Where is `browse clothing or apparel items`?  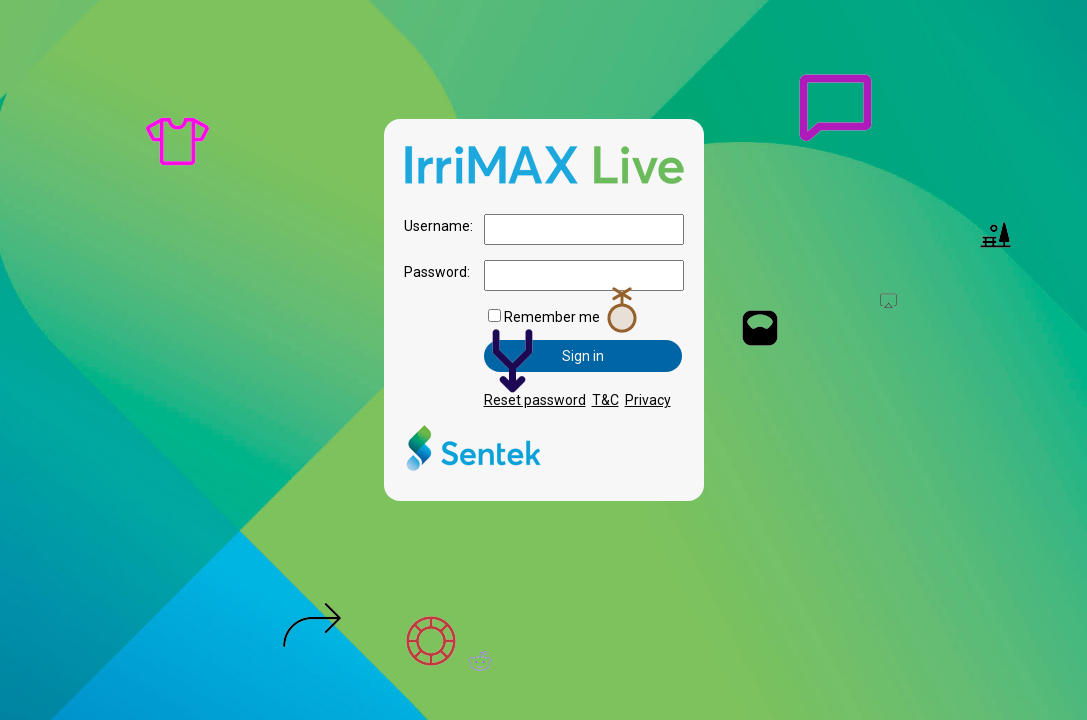 browse clothing or apparel items is located at coordinates (177, 141).